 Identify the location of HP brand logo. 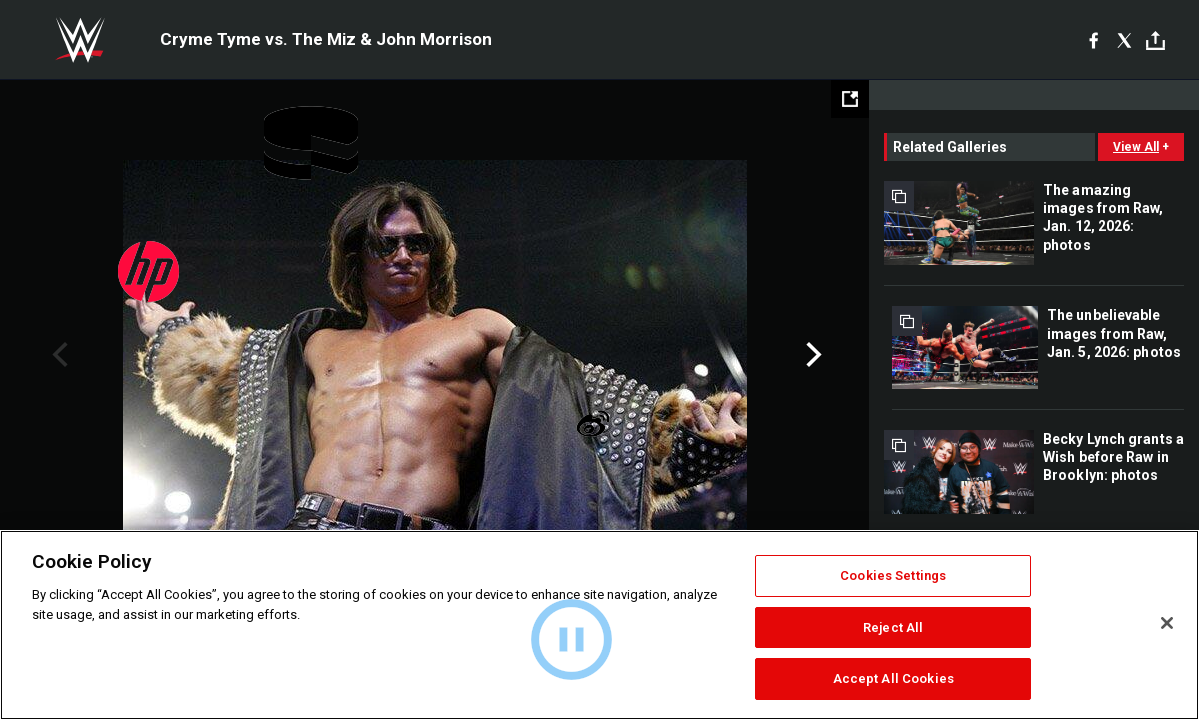
(148, 271).